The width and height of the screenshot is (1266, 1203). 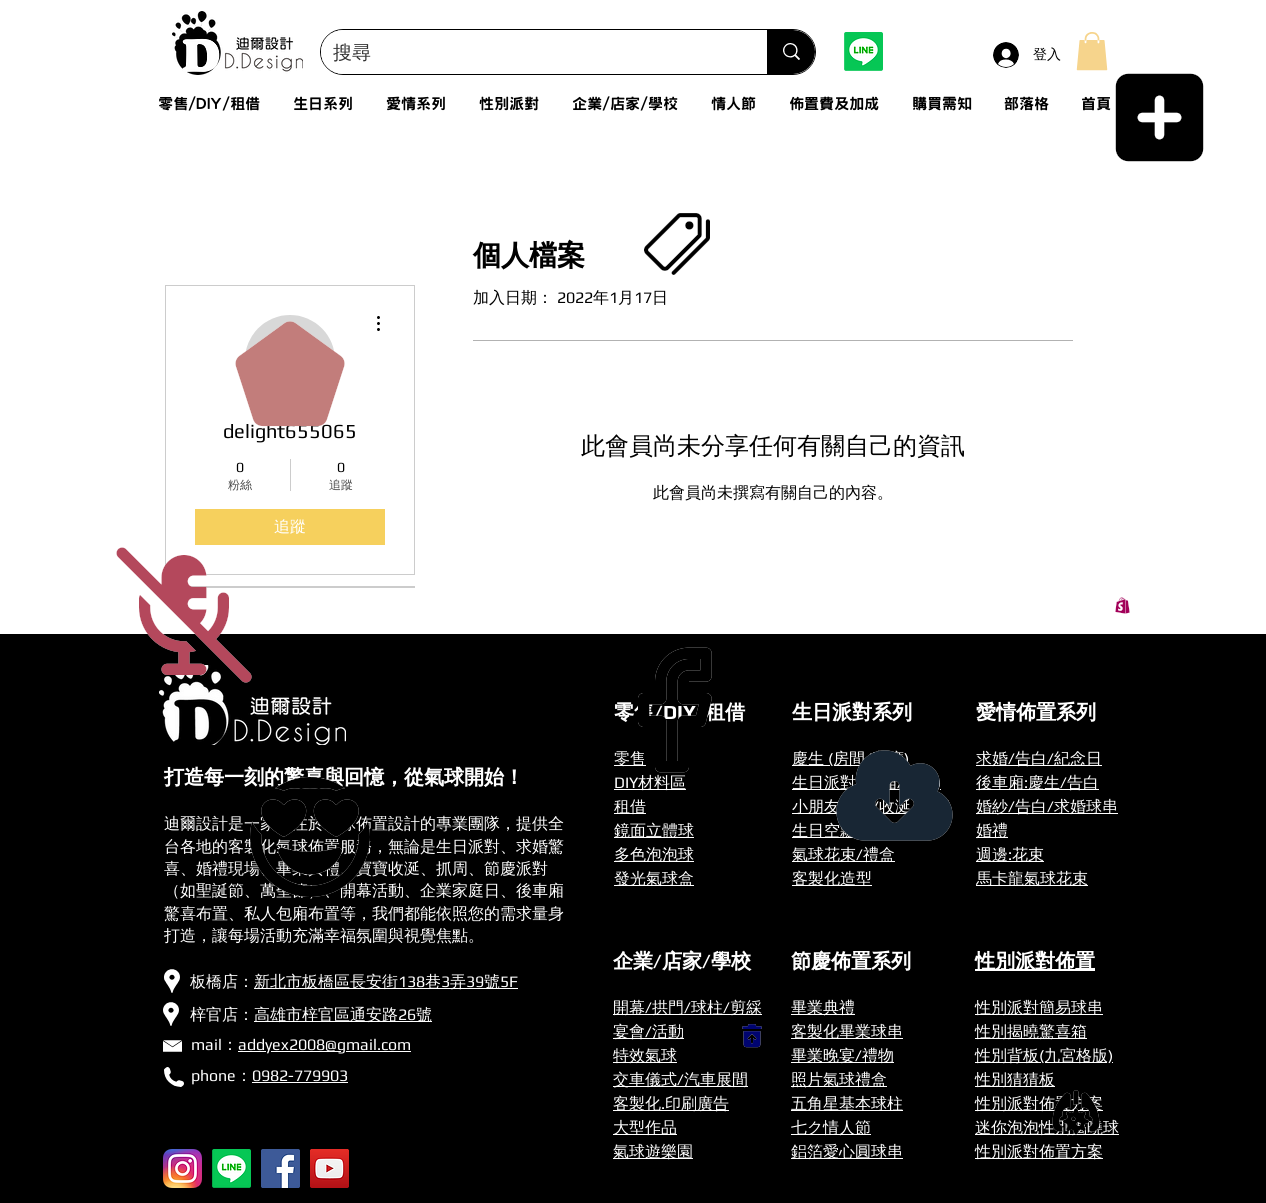 What do you see at coordinates (290, 375) in the screenshot?
I see `indicates a pentagon-shaped category or tag` at bounding box center [290, 375].